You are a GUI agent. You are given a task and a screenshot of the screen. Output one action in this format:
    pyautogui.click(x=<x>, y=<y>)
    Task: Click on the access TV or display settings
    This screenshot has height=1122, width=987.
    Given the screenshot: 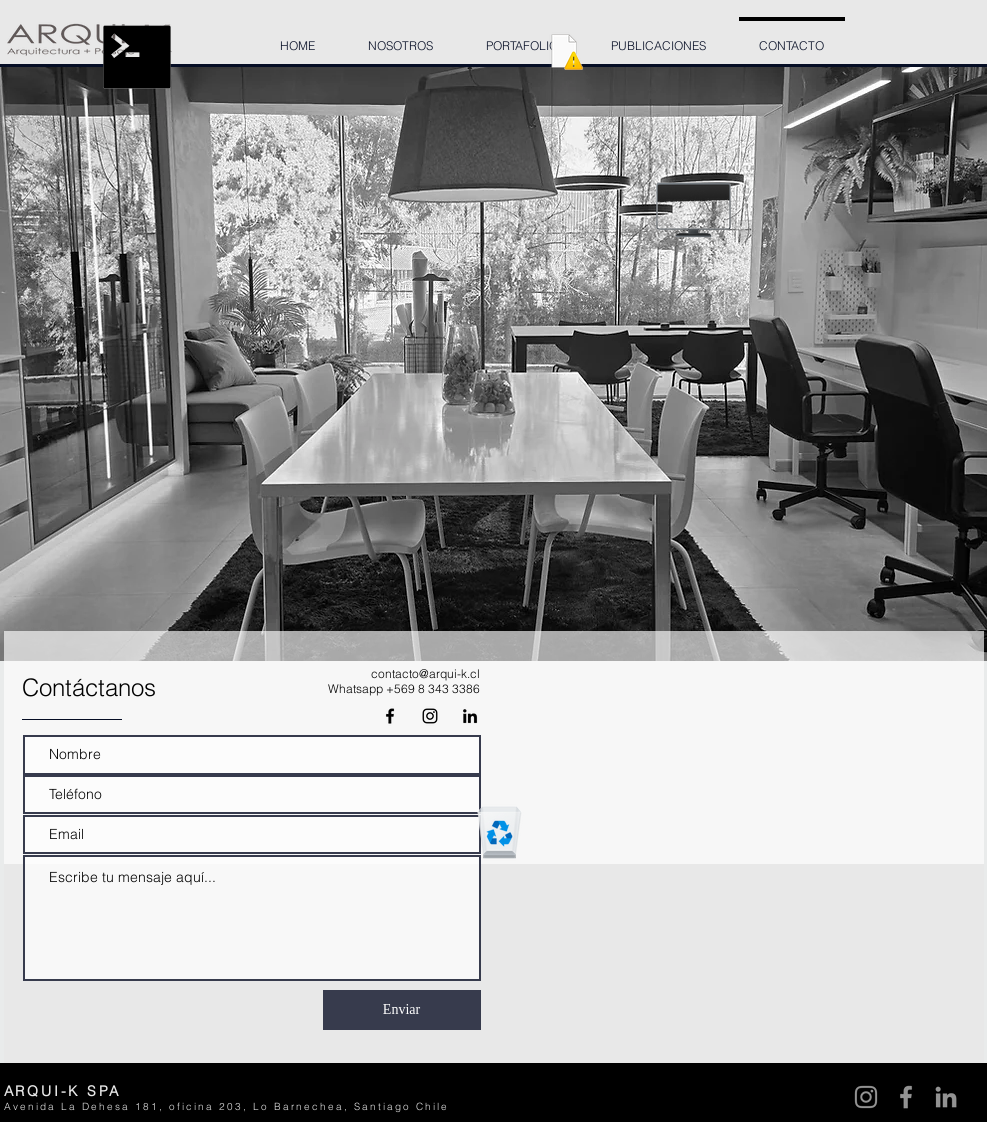 What is the action you would take?
    pyautogui.click(x=693, y=206)
    